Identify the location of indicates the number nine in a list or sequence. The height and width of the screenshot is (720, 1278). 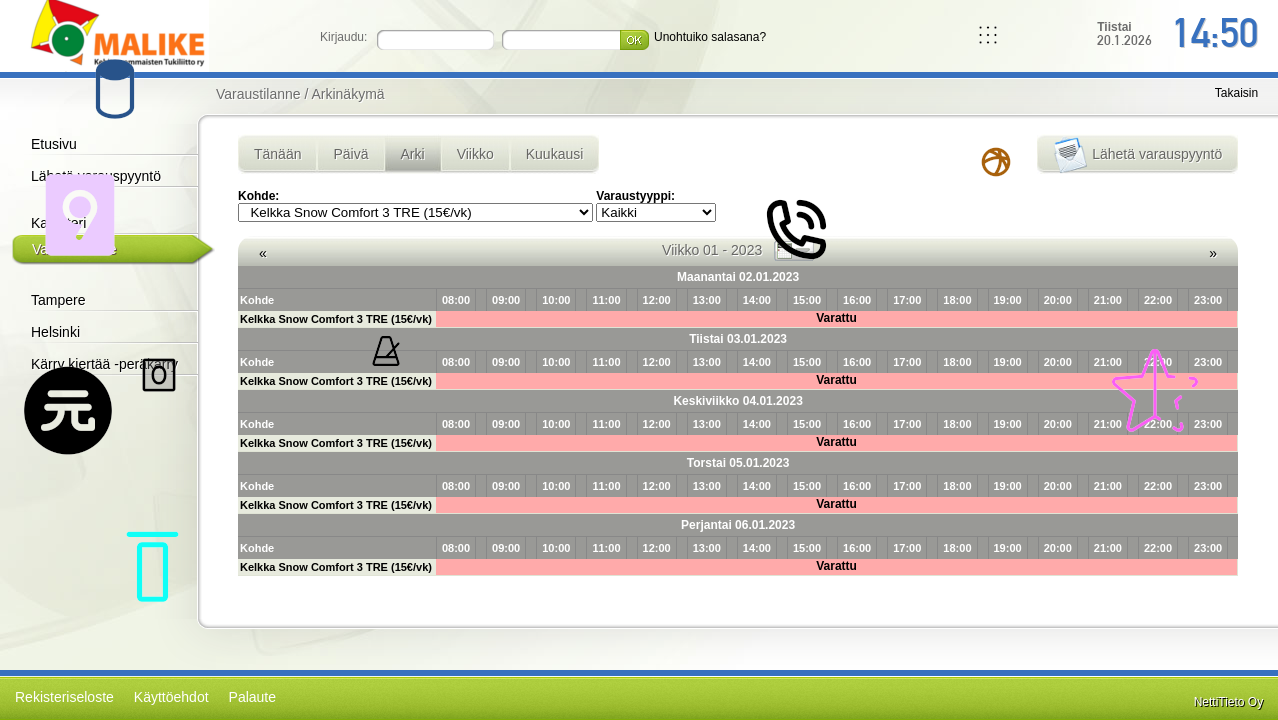
(80, 215).